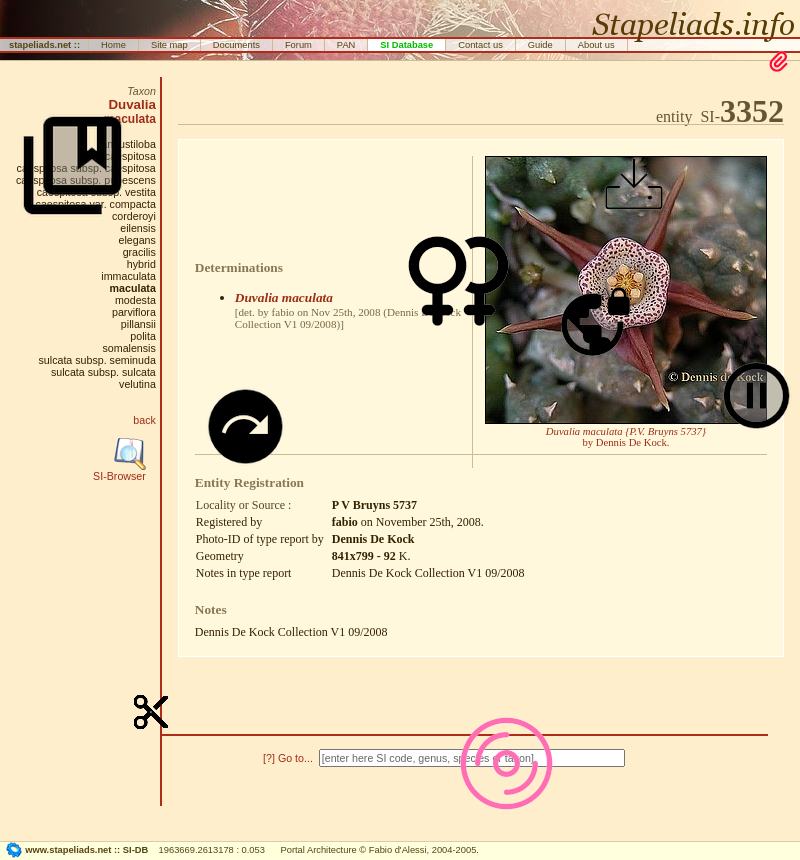  I want to click on pause media playback, so click(756, 395).